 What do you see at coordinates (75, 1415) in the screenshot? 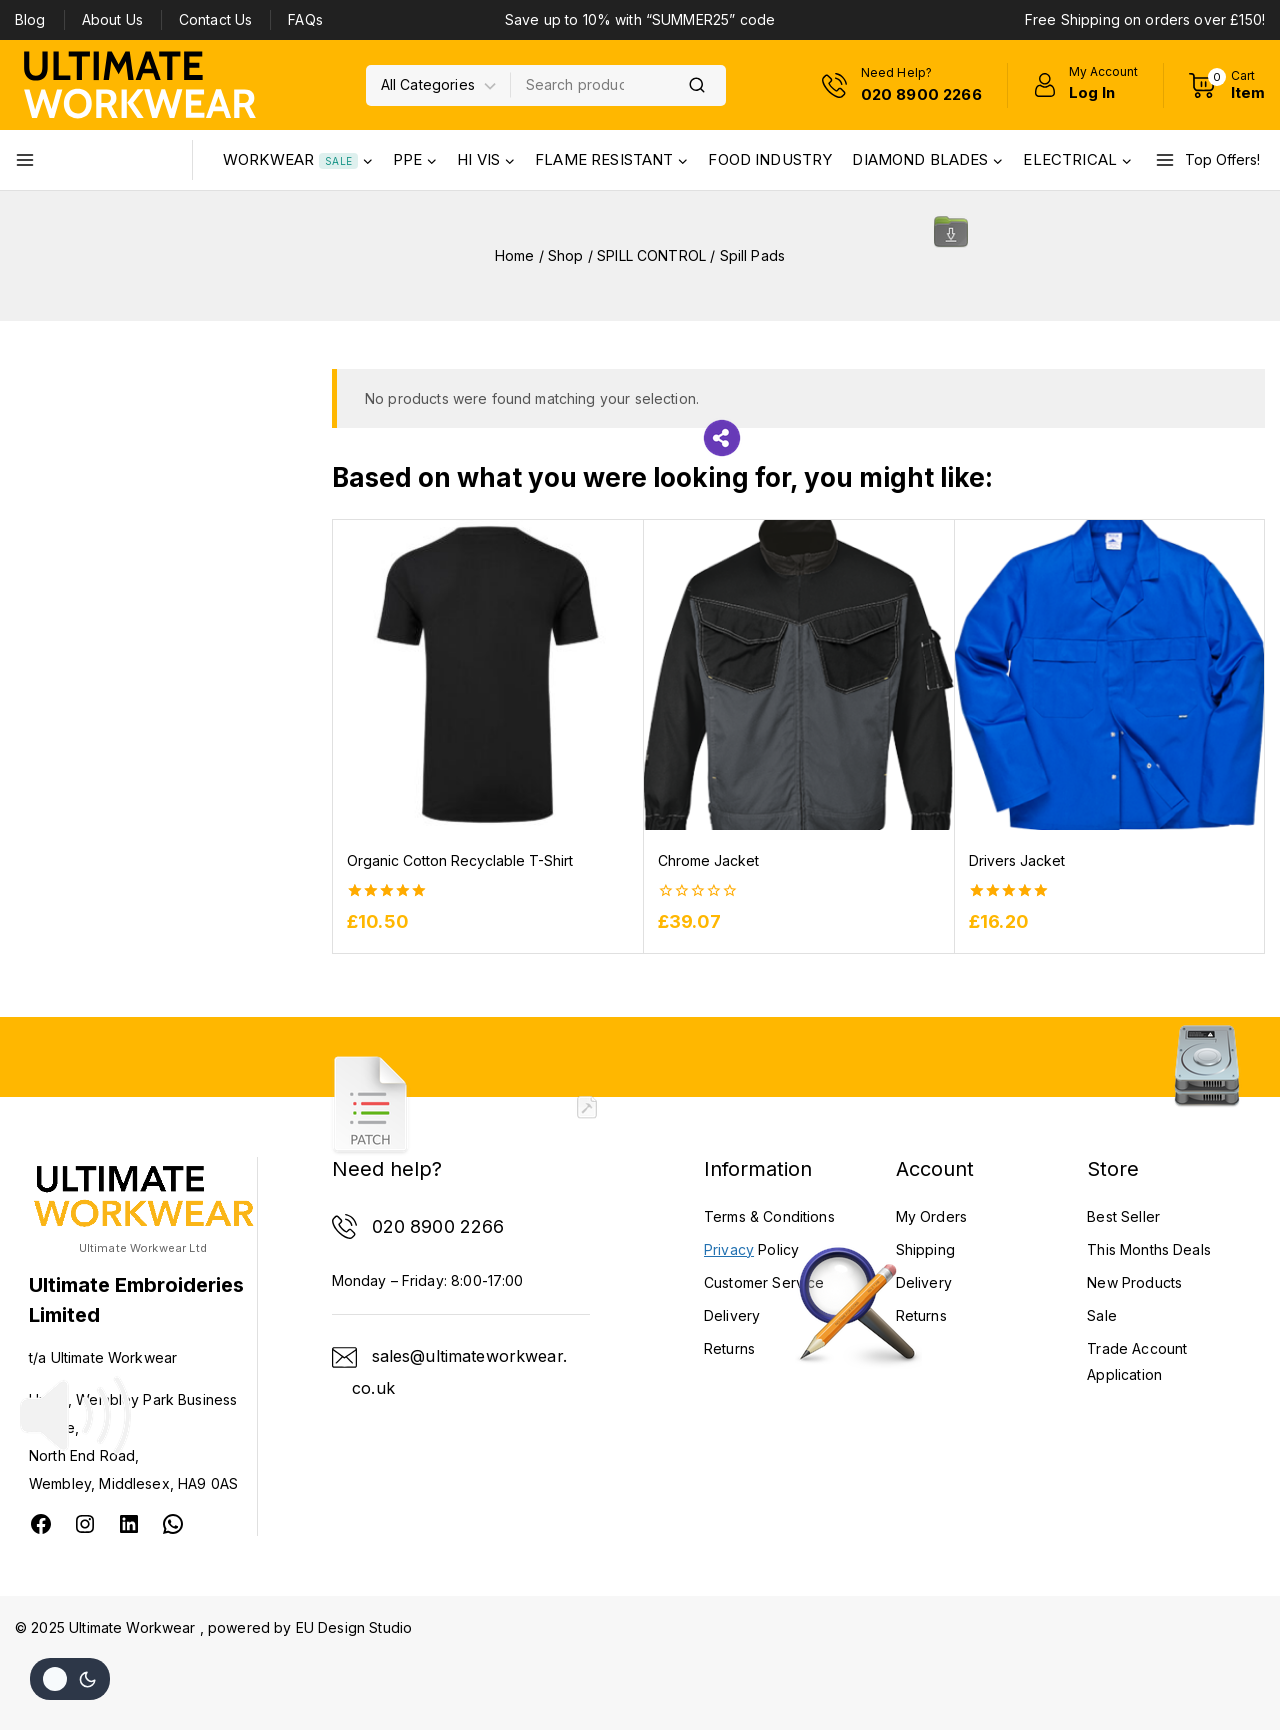
I see `indicates volume is set to high` at bounding box center [75, 1415].